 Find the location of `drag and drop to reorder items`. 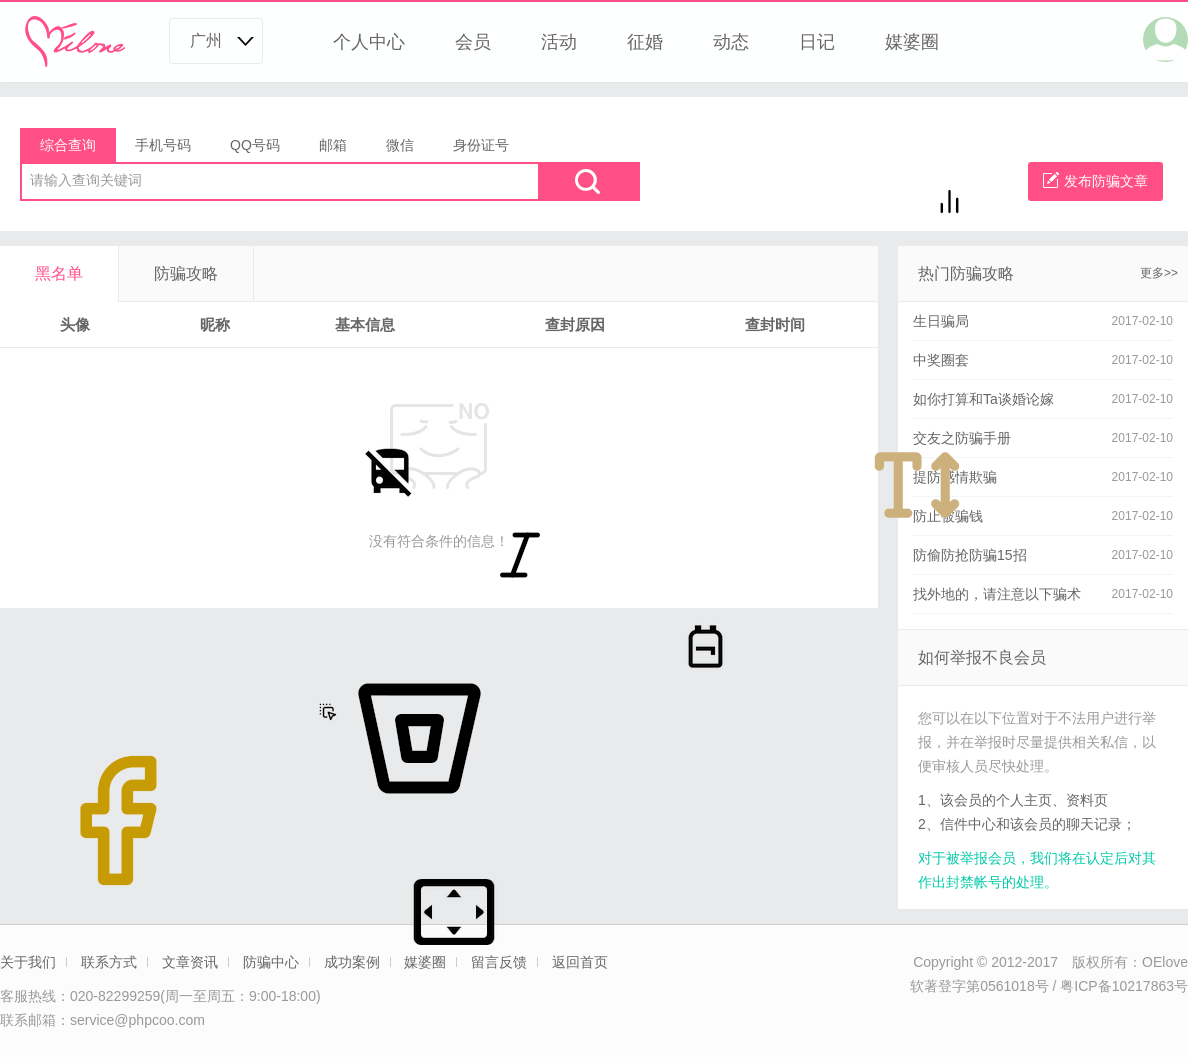

drag and drop to reorder items is located at coordinates (327, 711).